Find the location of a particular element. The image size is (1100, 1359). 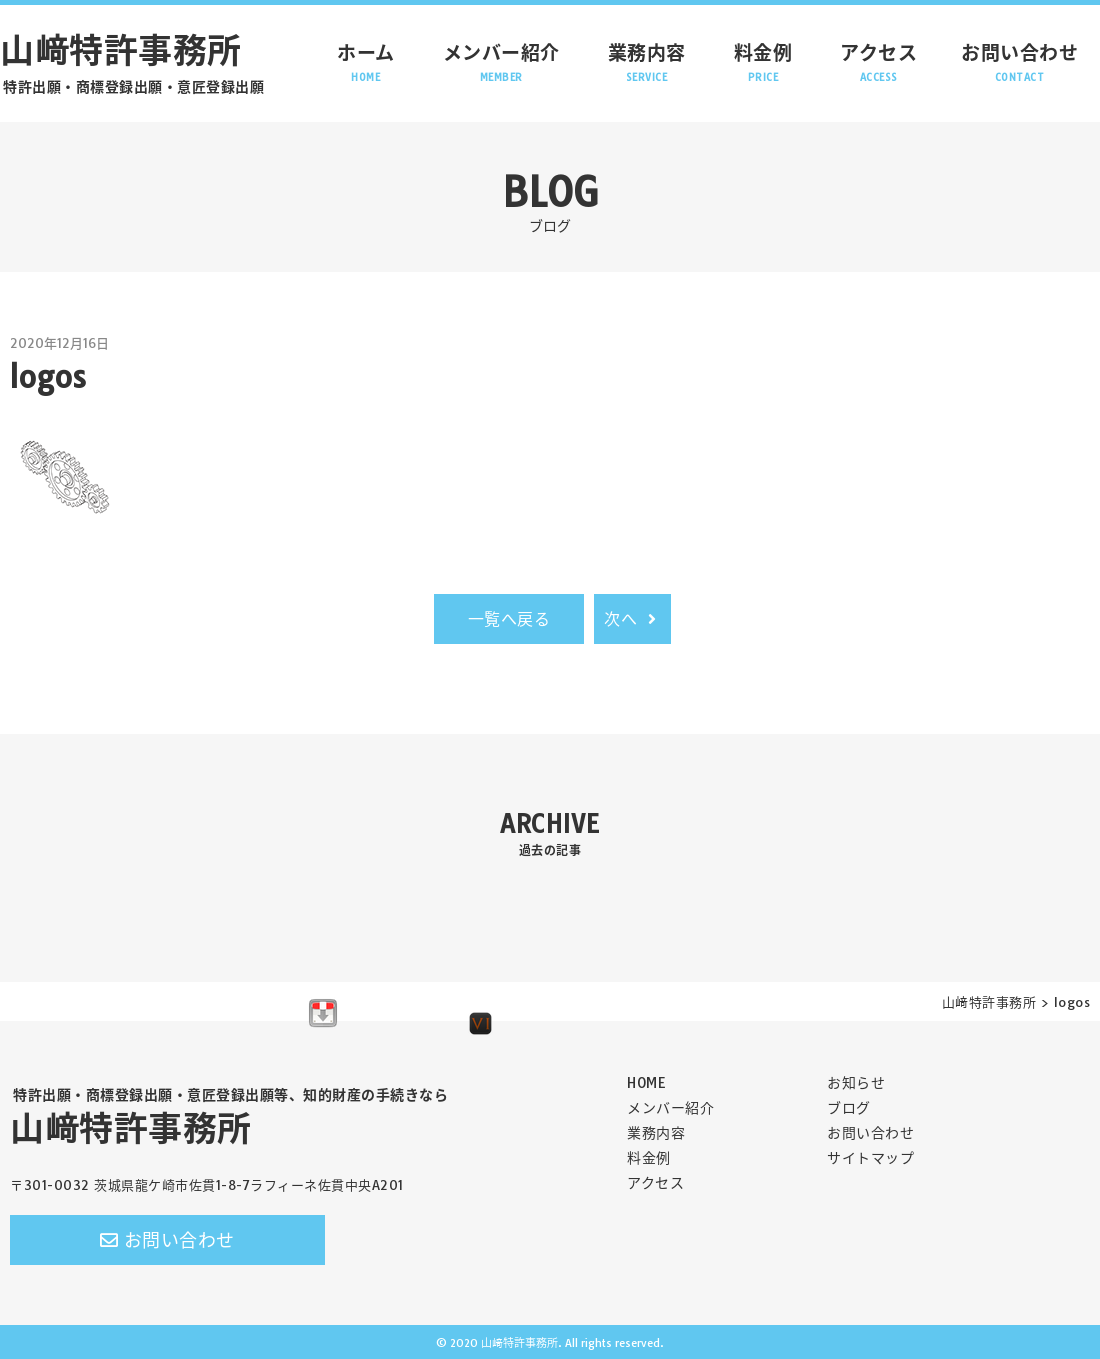

open transmission bittorrent client is located at coordinates (323, 1013).